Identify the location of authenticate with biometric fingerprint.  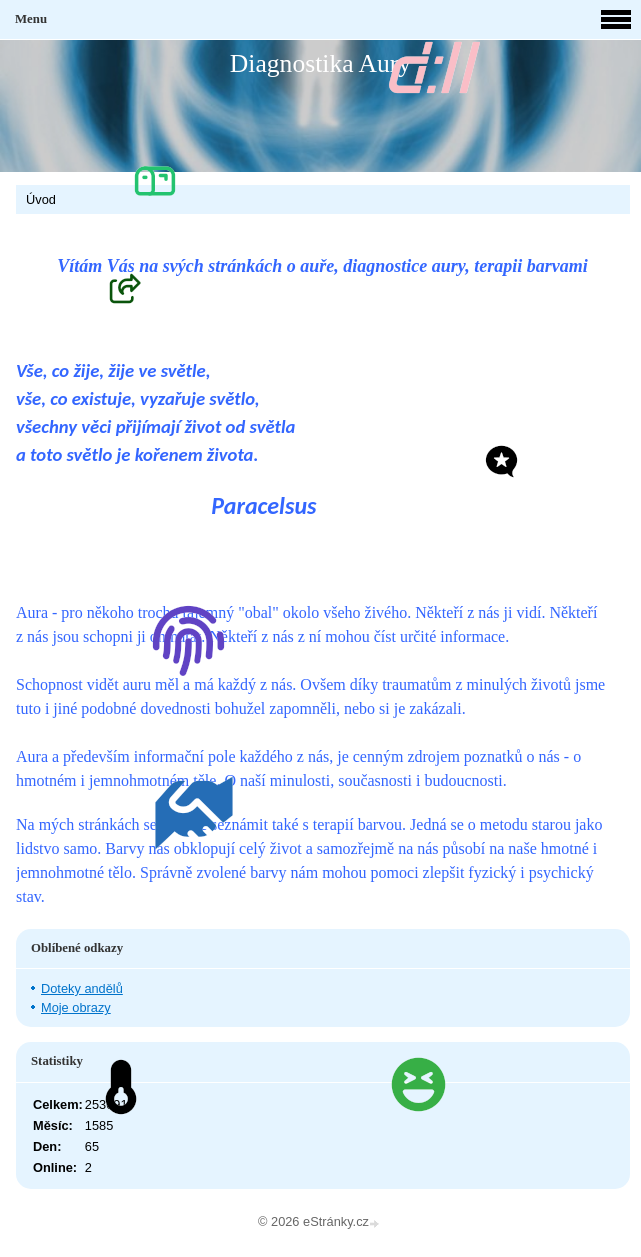
(188, 641).